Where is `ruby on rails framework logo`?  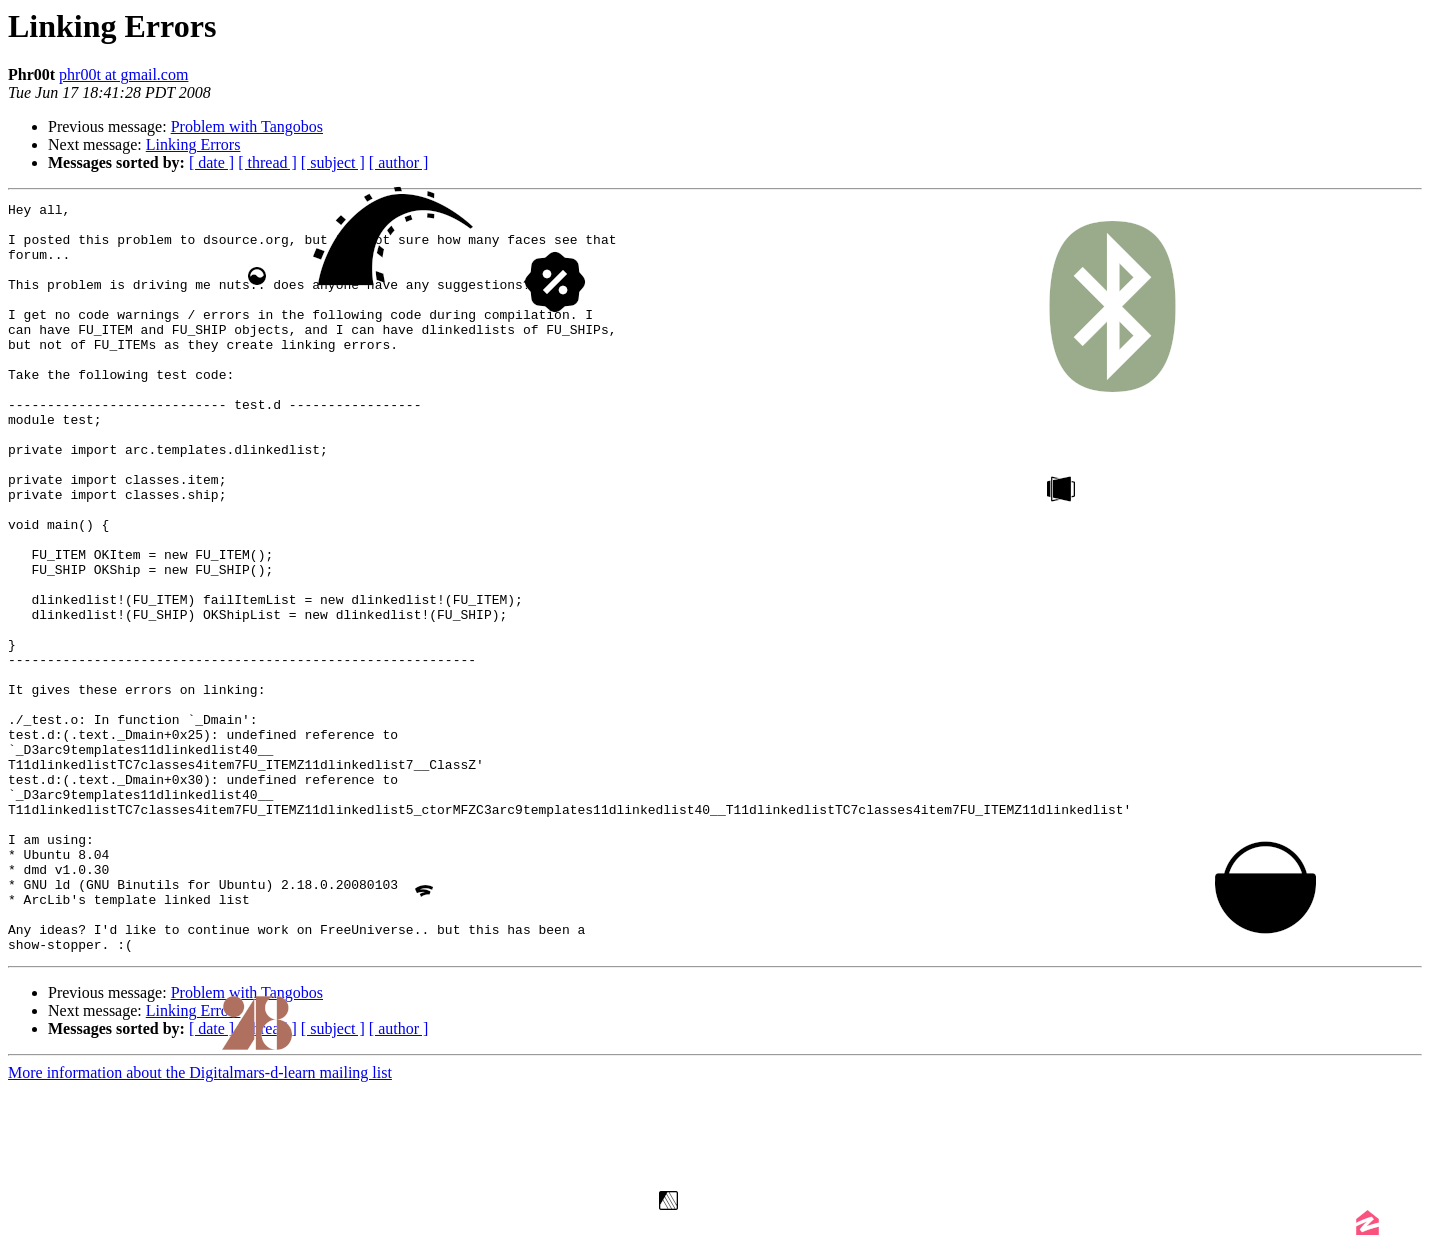 ruby on rails framework logo is located at coordinates (393, 236).